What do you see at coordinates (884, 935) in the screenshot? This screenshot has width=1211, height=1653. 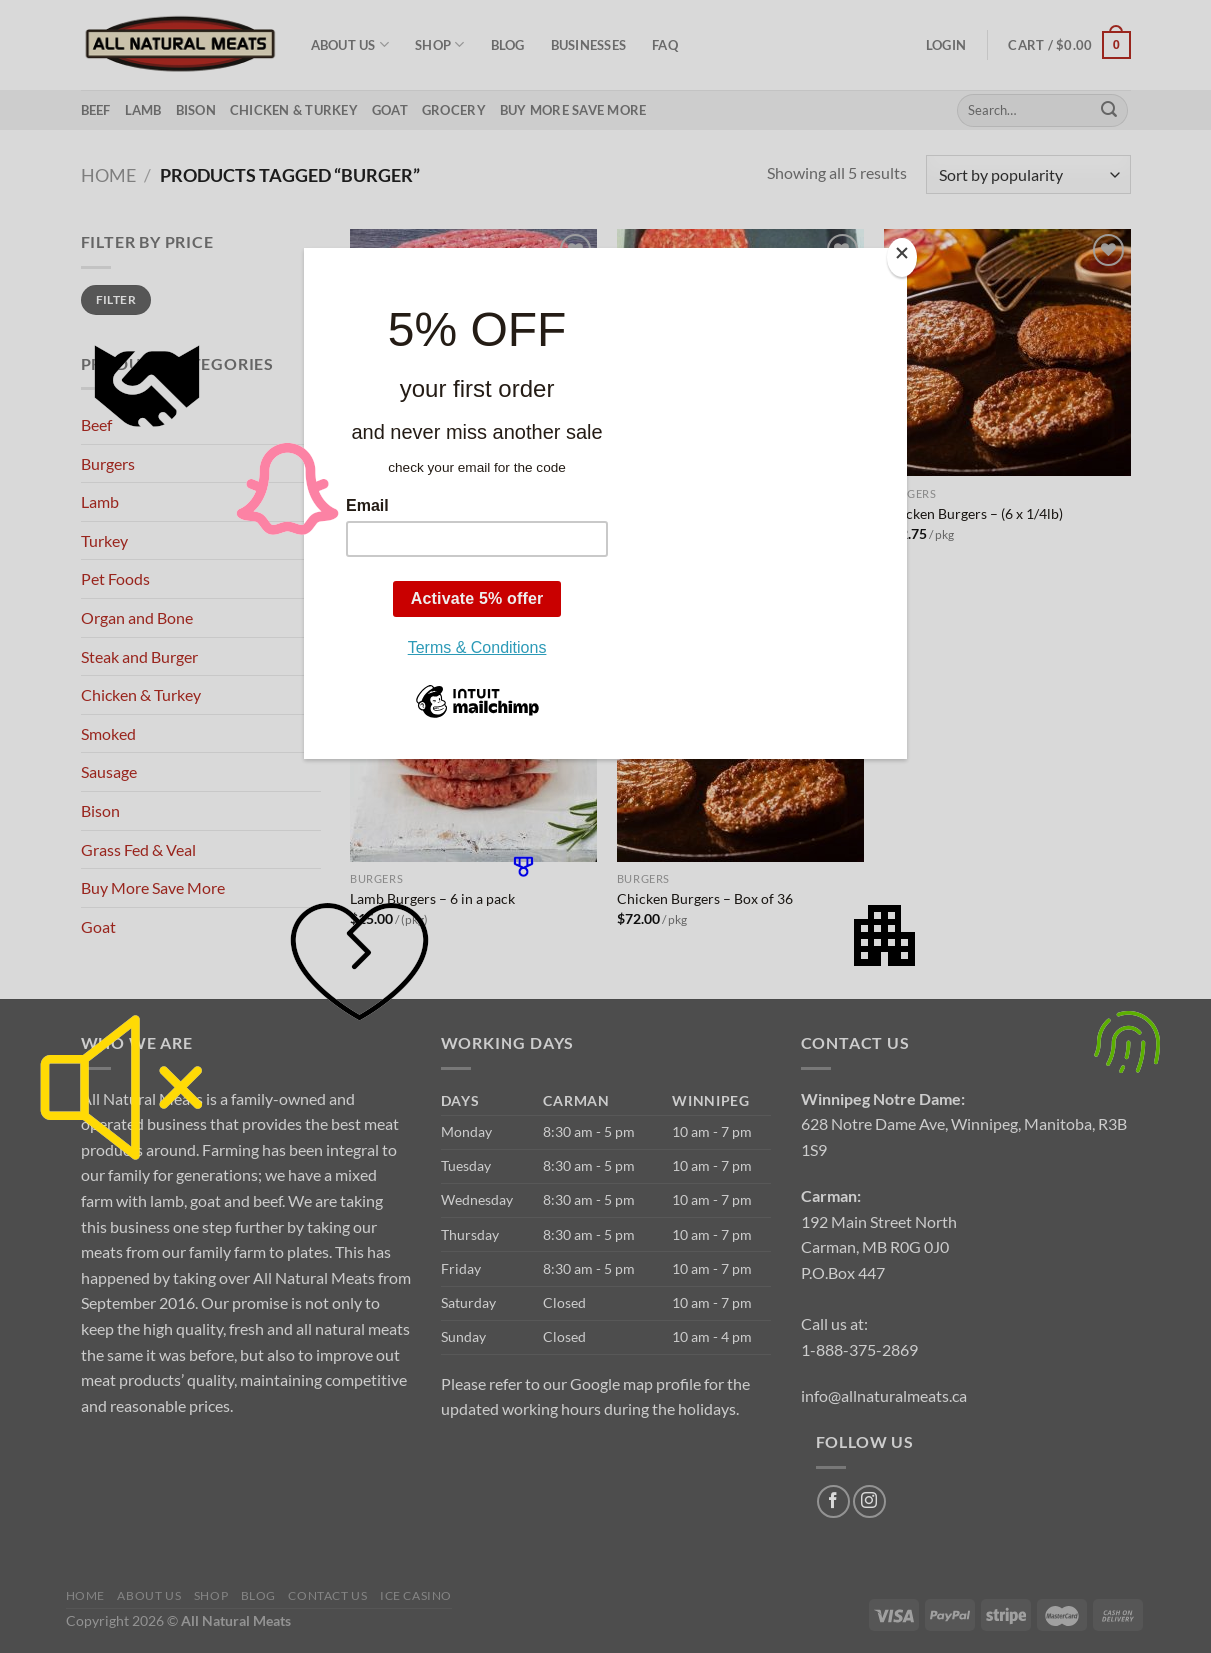 I see `view apartment or building listings` at bounding box center [884, 935].